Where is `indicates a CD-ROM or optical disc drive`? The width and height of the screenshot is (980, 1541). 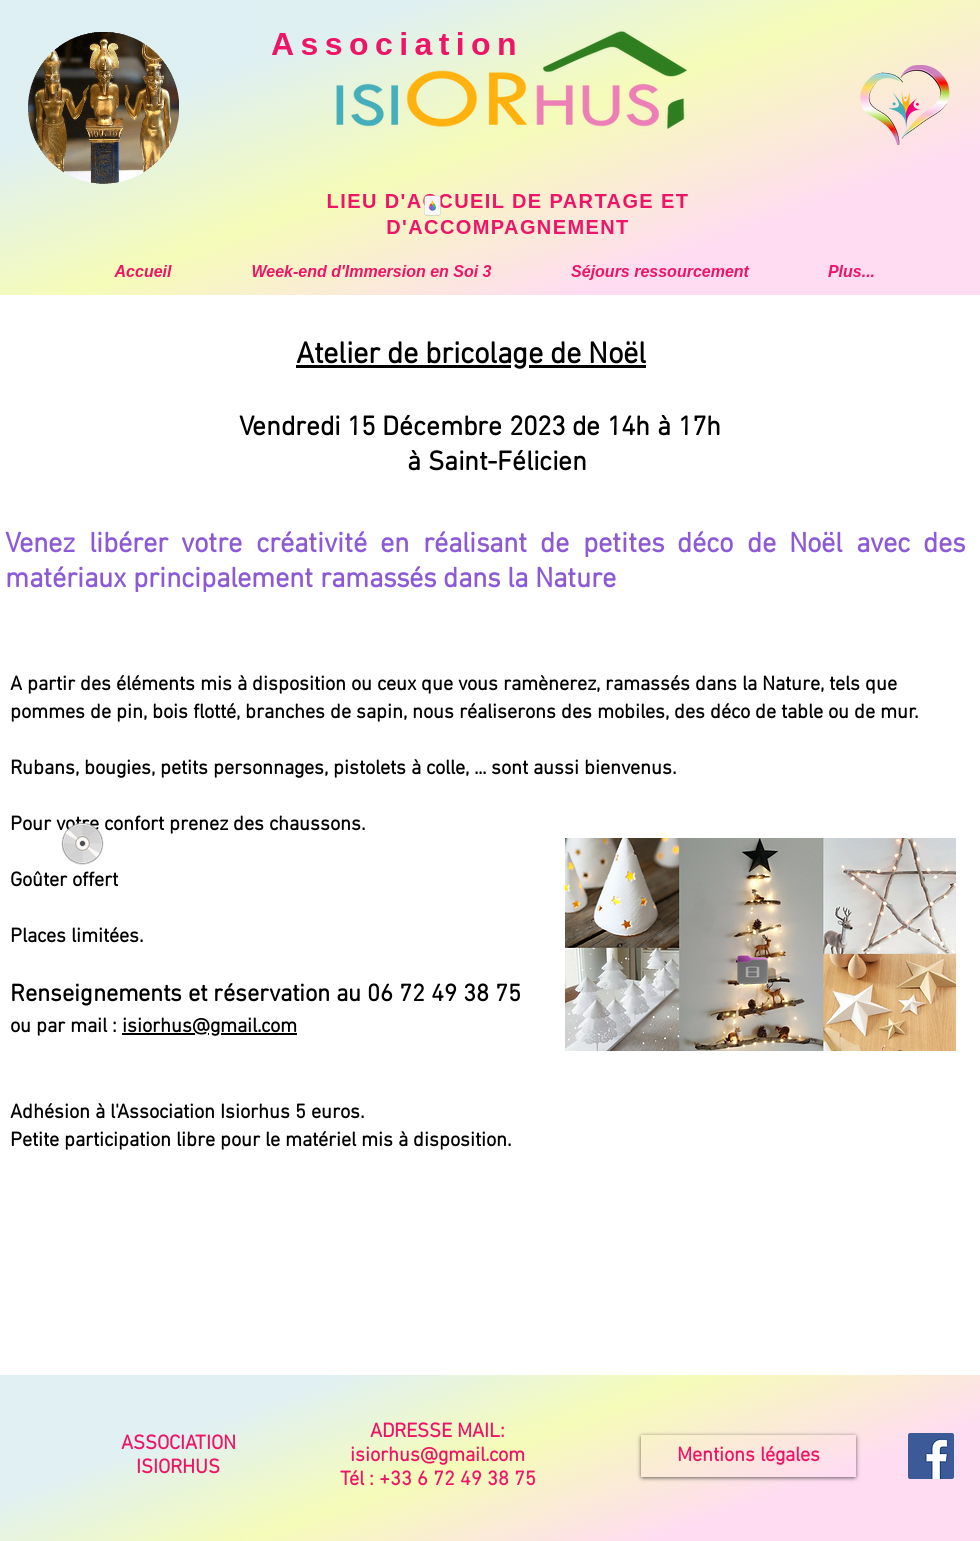 indicates a CD-ROM or optical disc drive is located at coordinates (82, 843).